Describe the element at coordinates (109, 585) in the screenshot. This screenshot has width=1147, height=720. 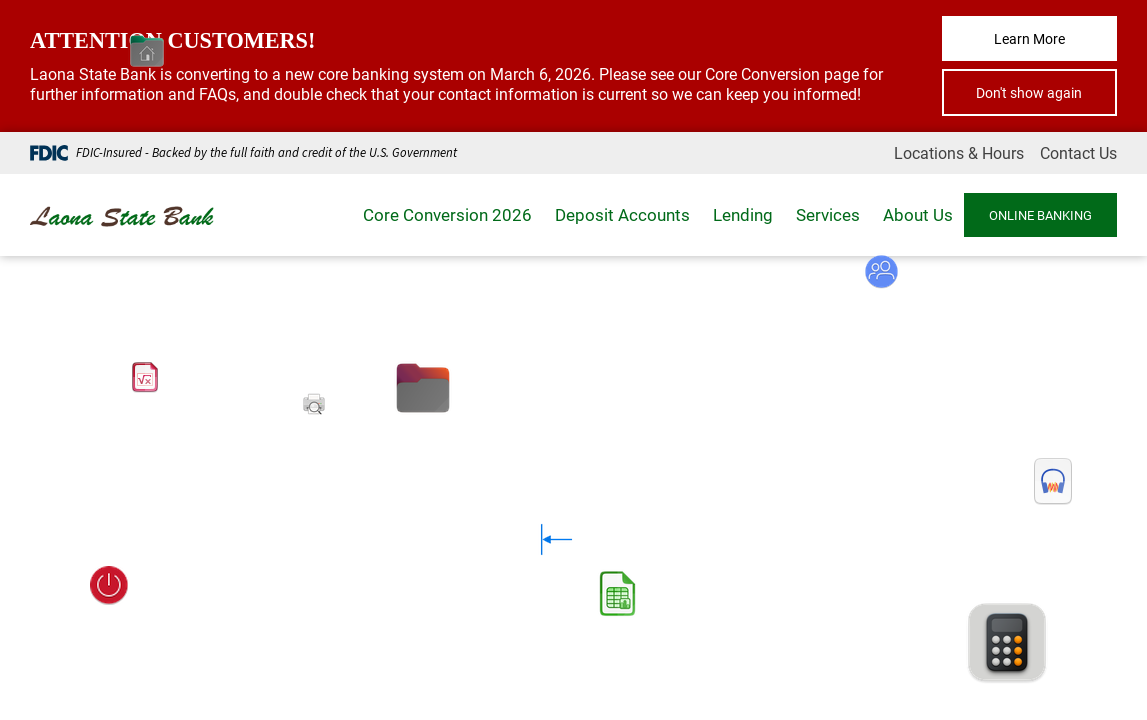
I see `shut down the system` at that location.